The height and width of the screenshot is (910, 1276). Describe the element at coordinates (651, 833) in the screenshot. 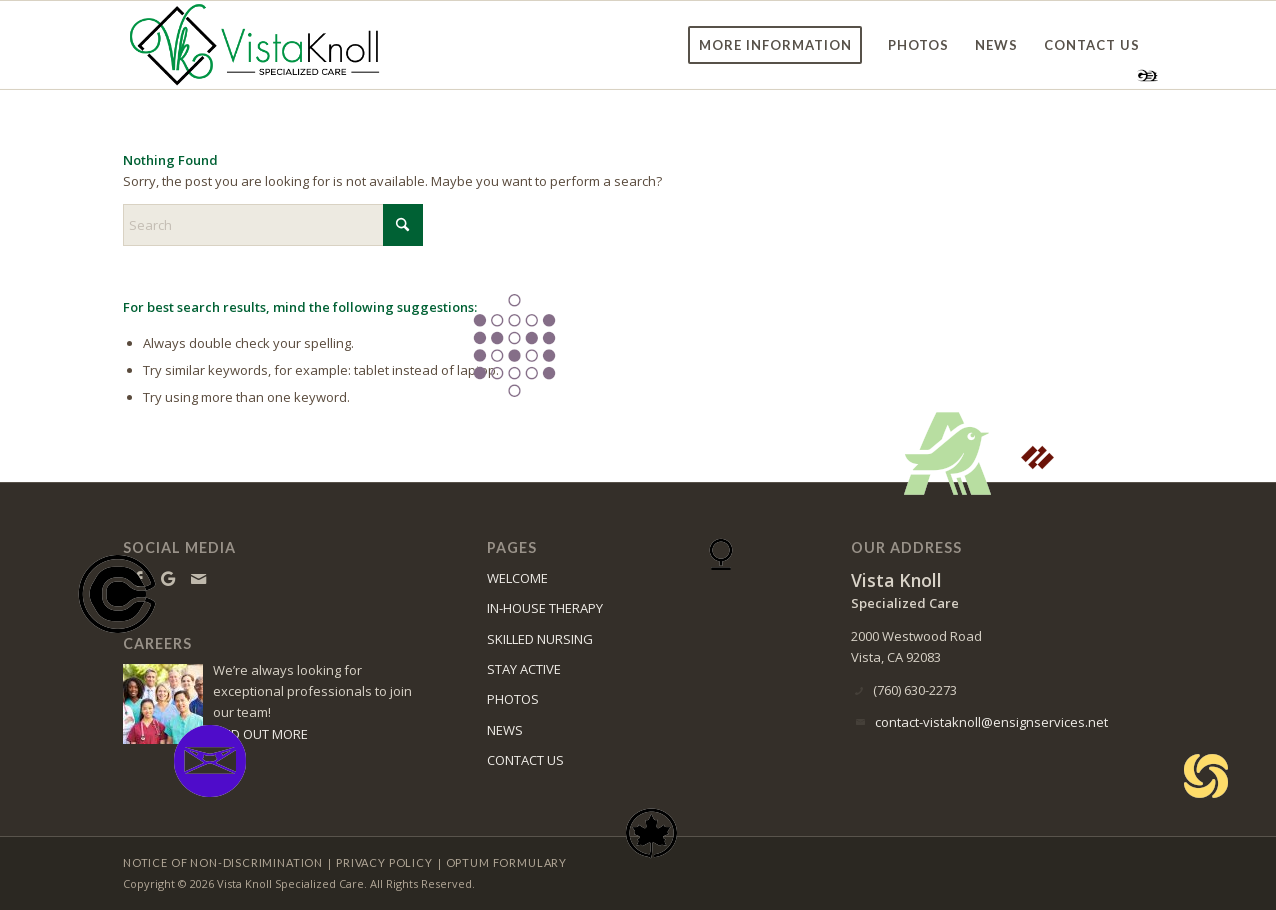

I see `open the Air Canada app or website` at that location.